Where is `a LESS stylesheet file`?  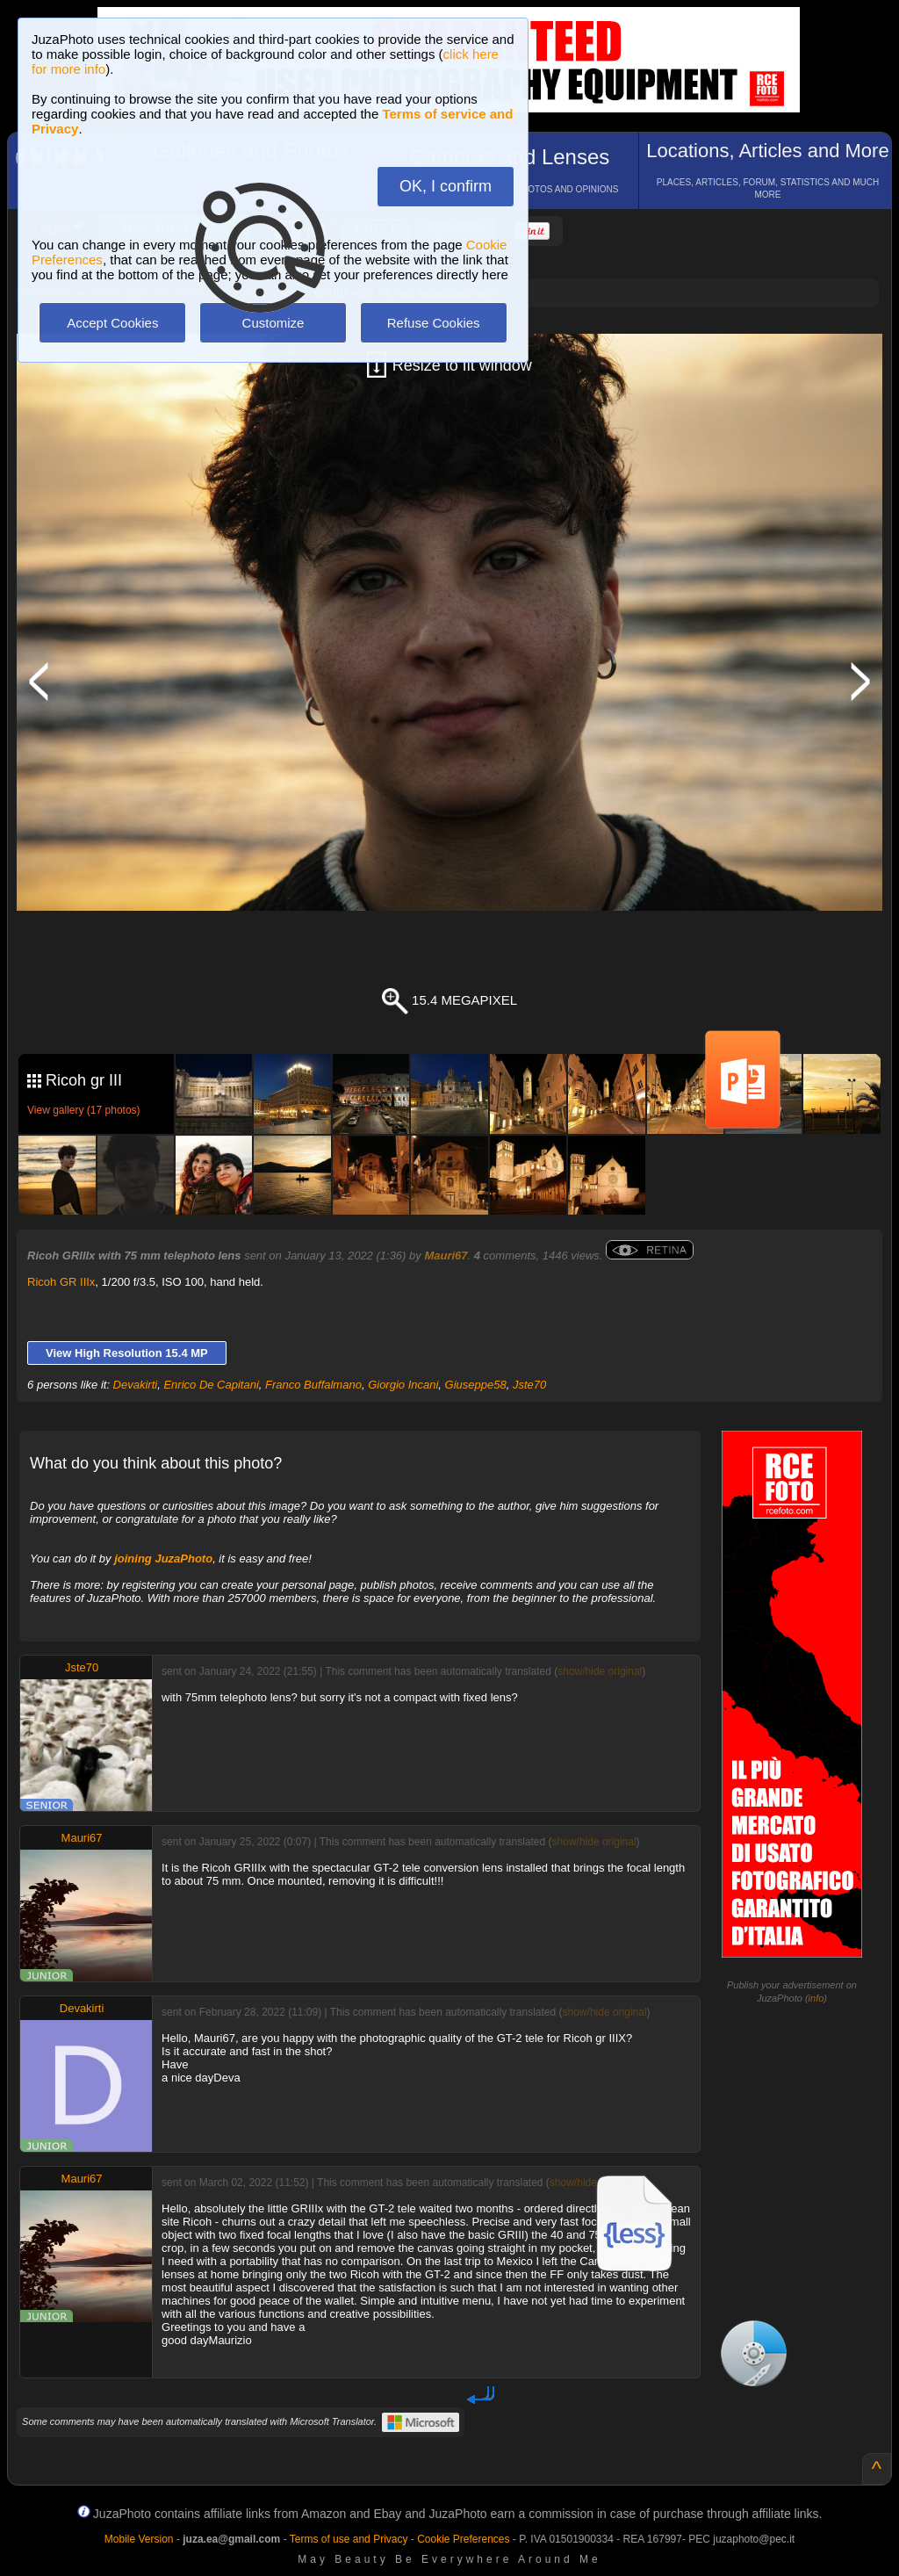
a LESS stylesheet file is located at coordinates (634, 2223).